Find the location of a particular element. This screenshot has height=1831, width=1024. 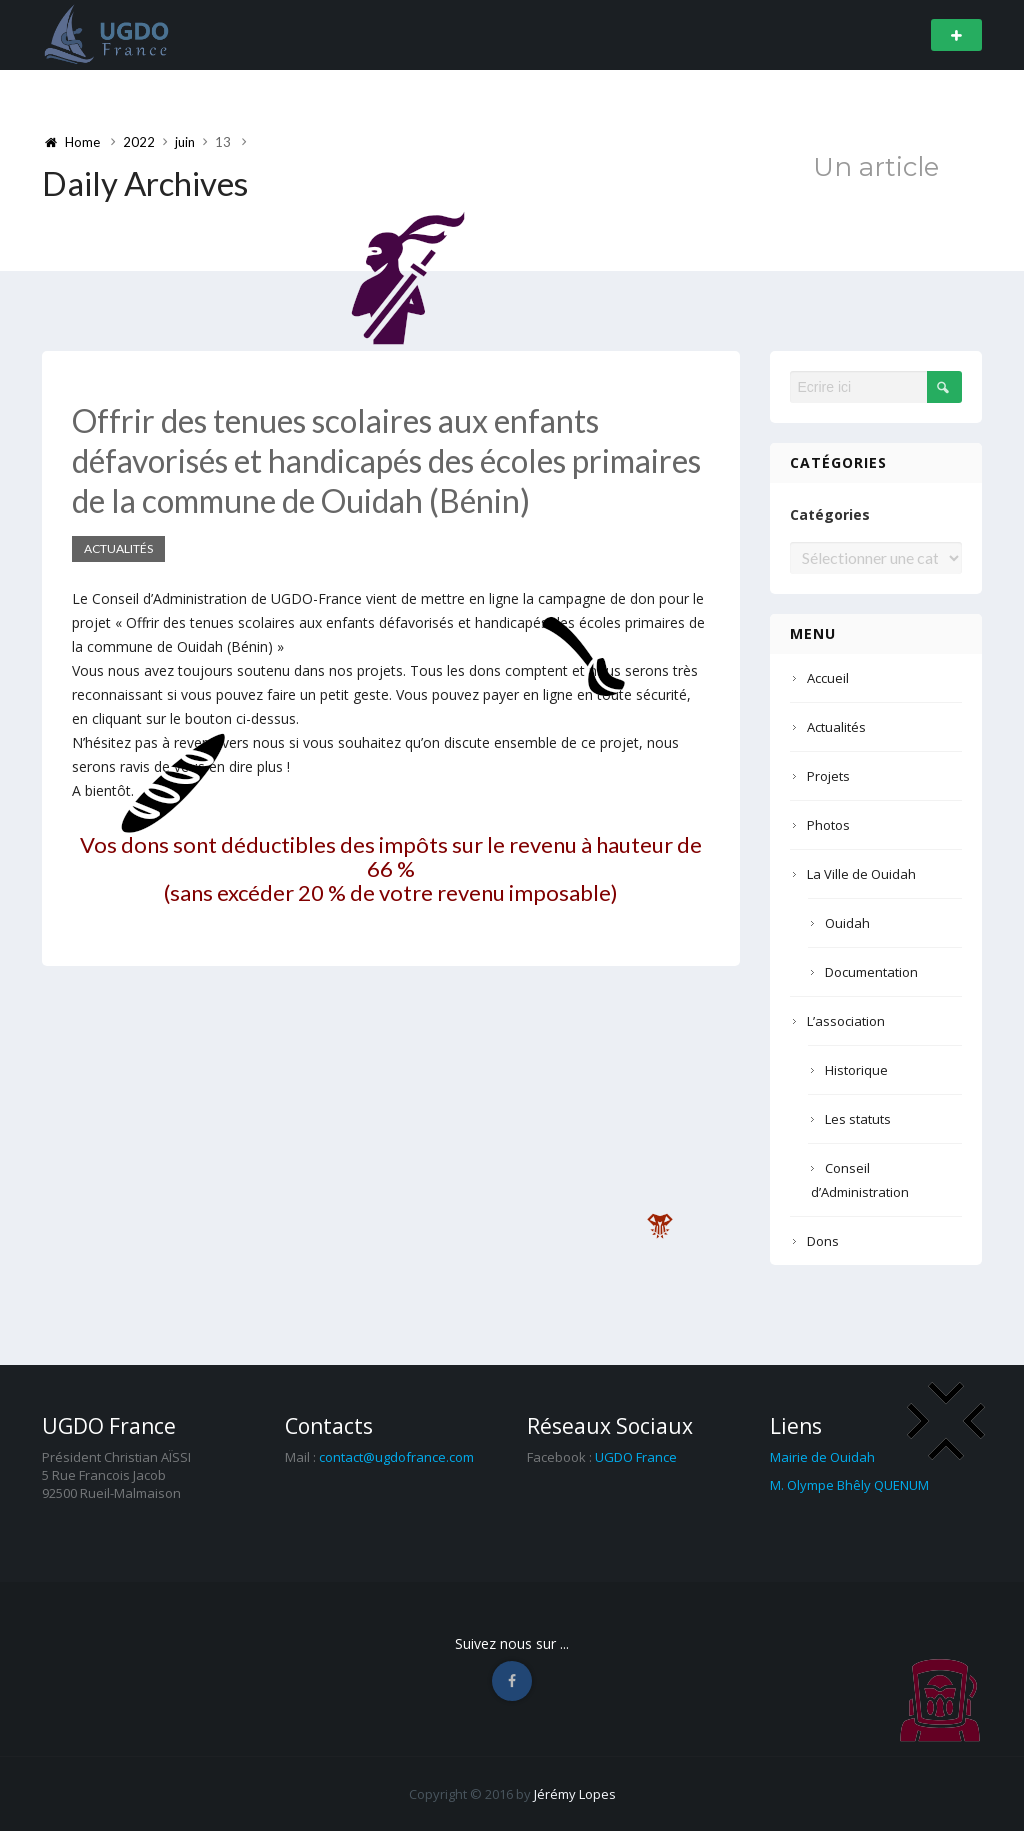

indicates hazardous material or contamination zone is located at coordinates (940, 1698).